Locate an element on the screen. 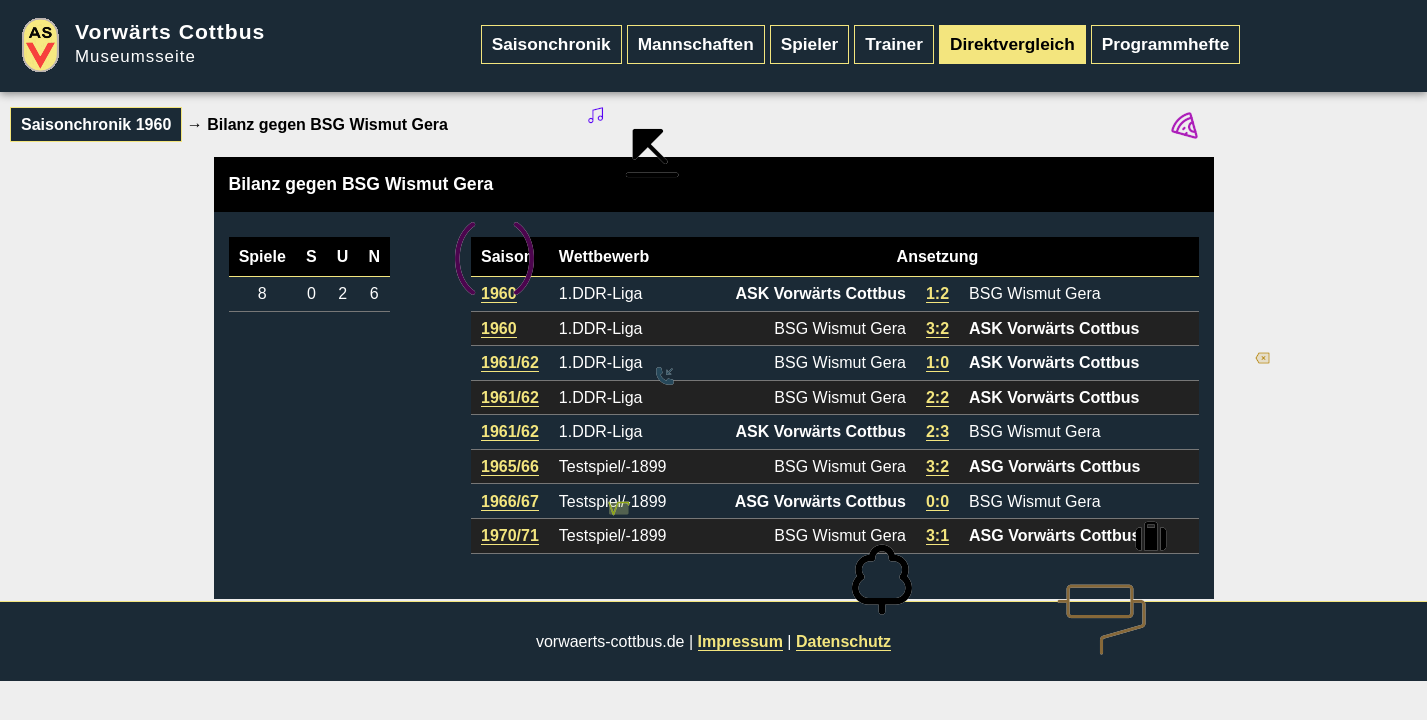 The height and width of the screenshot is (720, 1427). access travel or trip planning features is located at coordinates (1151, 537).